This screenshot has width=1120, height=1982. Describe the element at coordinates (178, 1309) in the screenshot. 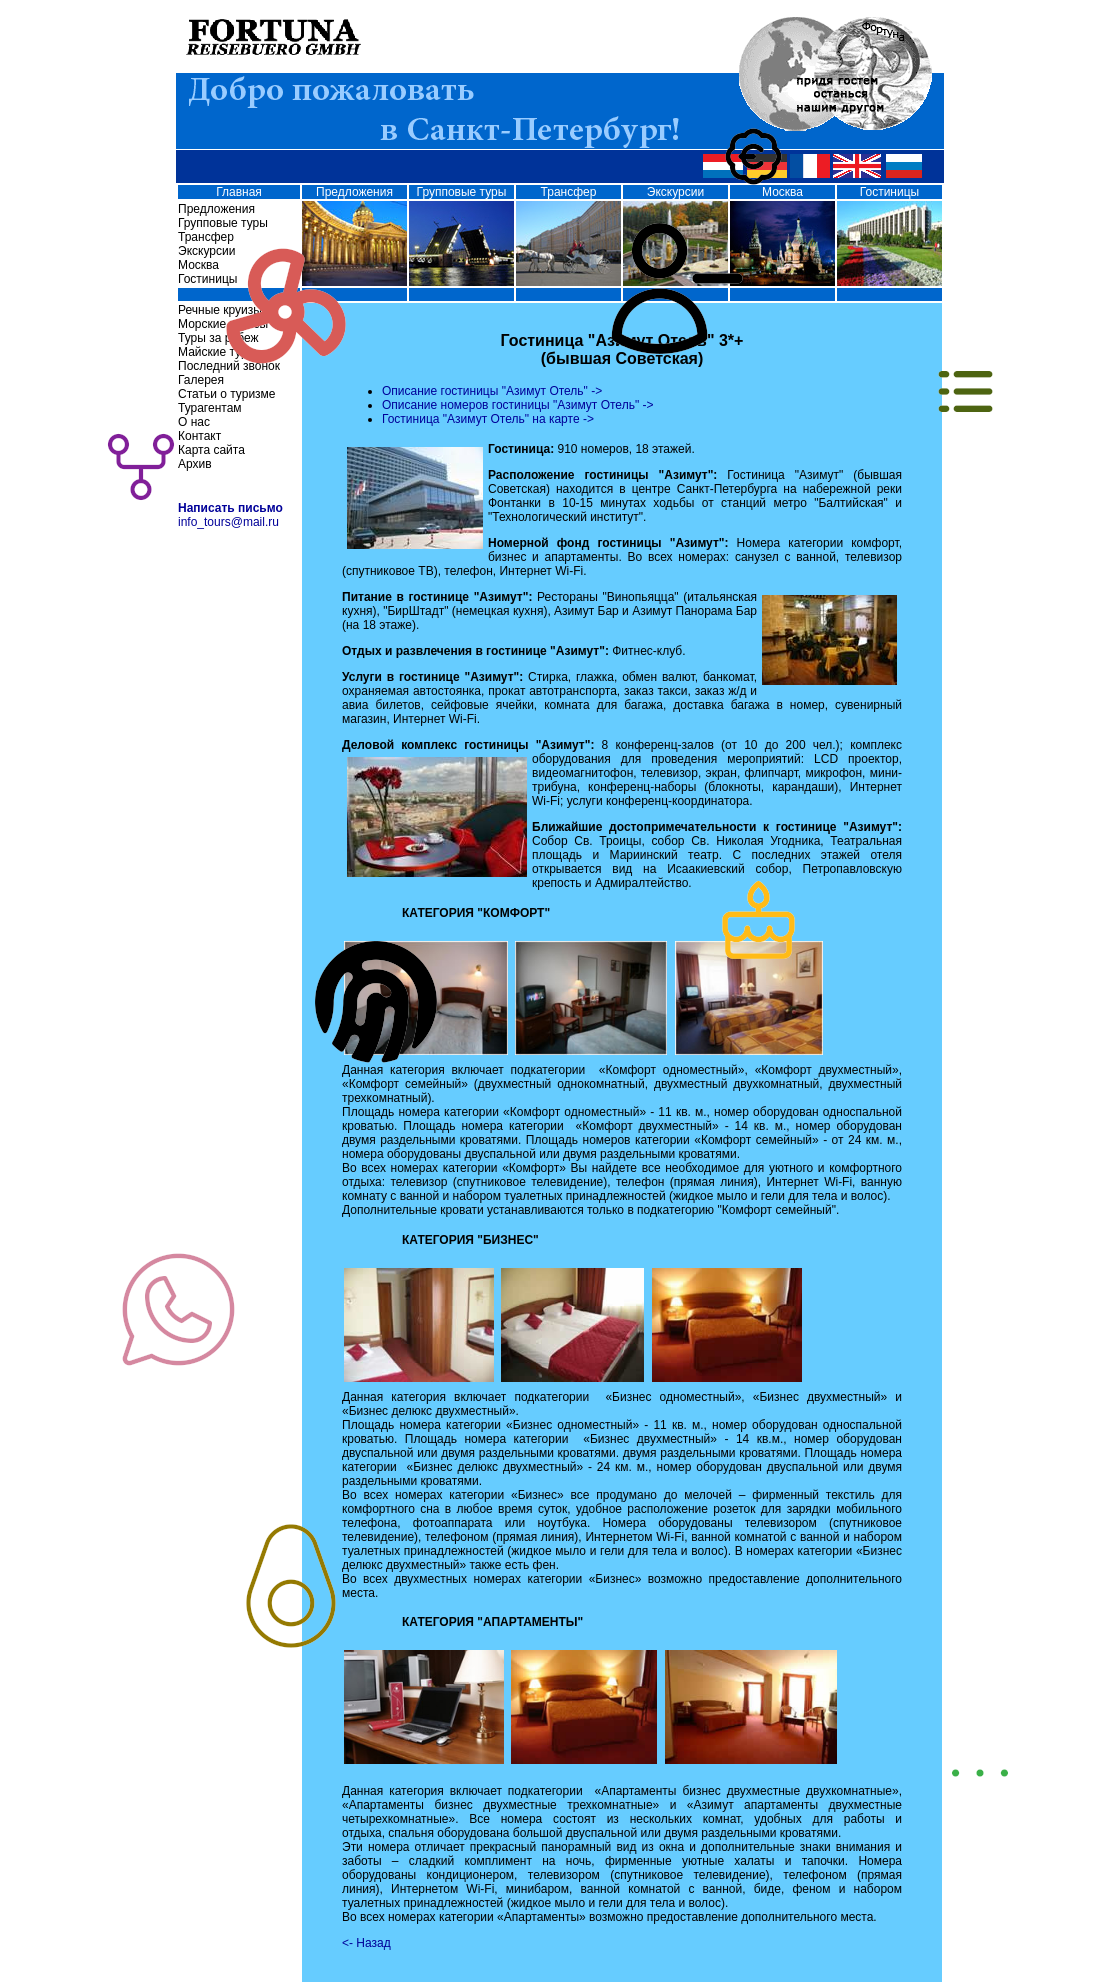

I see `open whatsapp messaging app` at that location.